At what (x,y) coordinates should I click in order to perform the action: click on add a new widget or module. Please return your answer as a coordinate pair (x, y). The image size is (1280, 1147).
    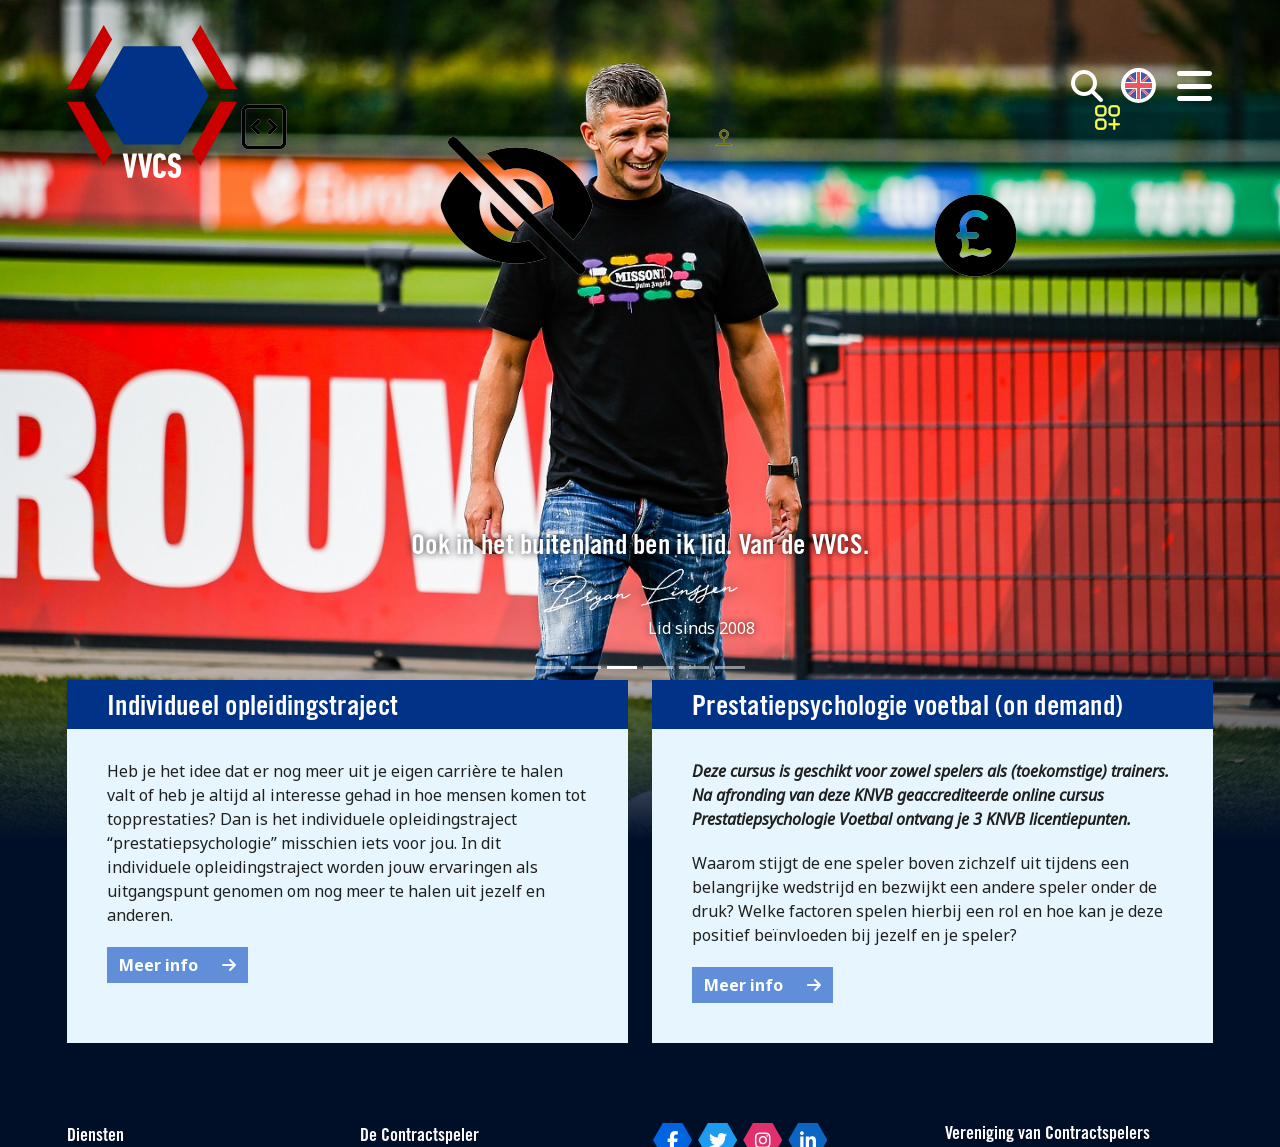
    Looking at the image, I should click on (1107, 117).